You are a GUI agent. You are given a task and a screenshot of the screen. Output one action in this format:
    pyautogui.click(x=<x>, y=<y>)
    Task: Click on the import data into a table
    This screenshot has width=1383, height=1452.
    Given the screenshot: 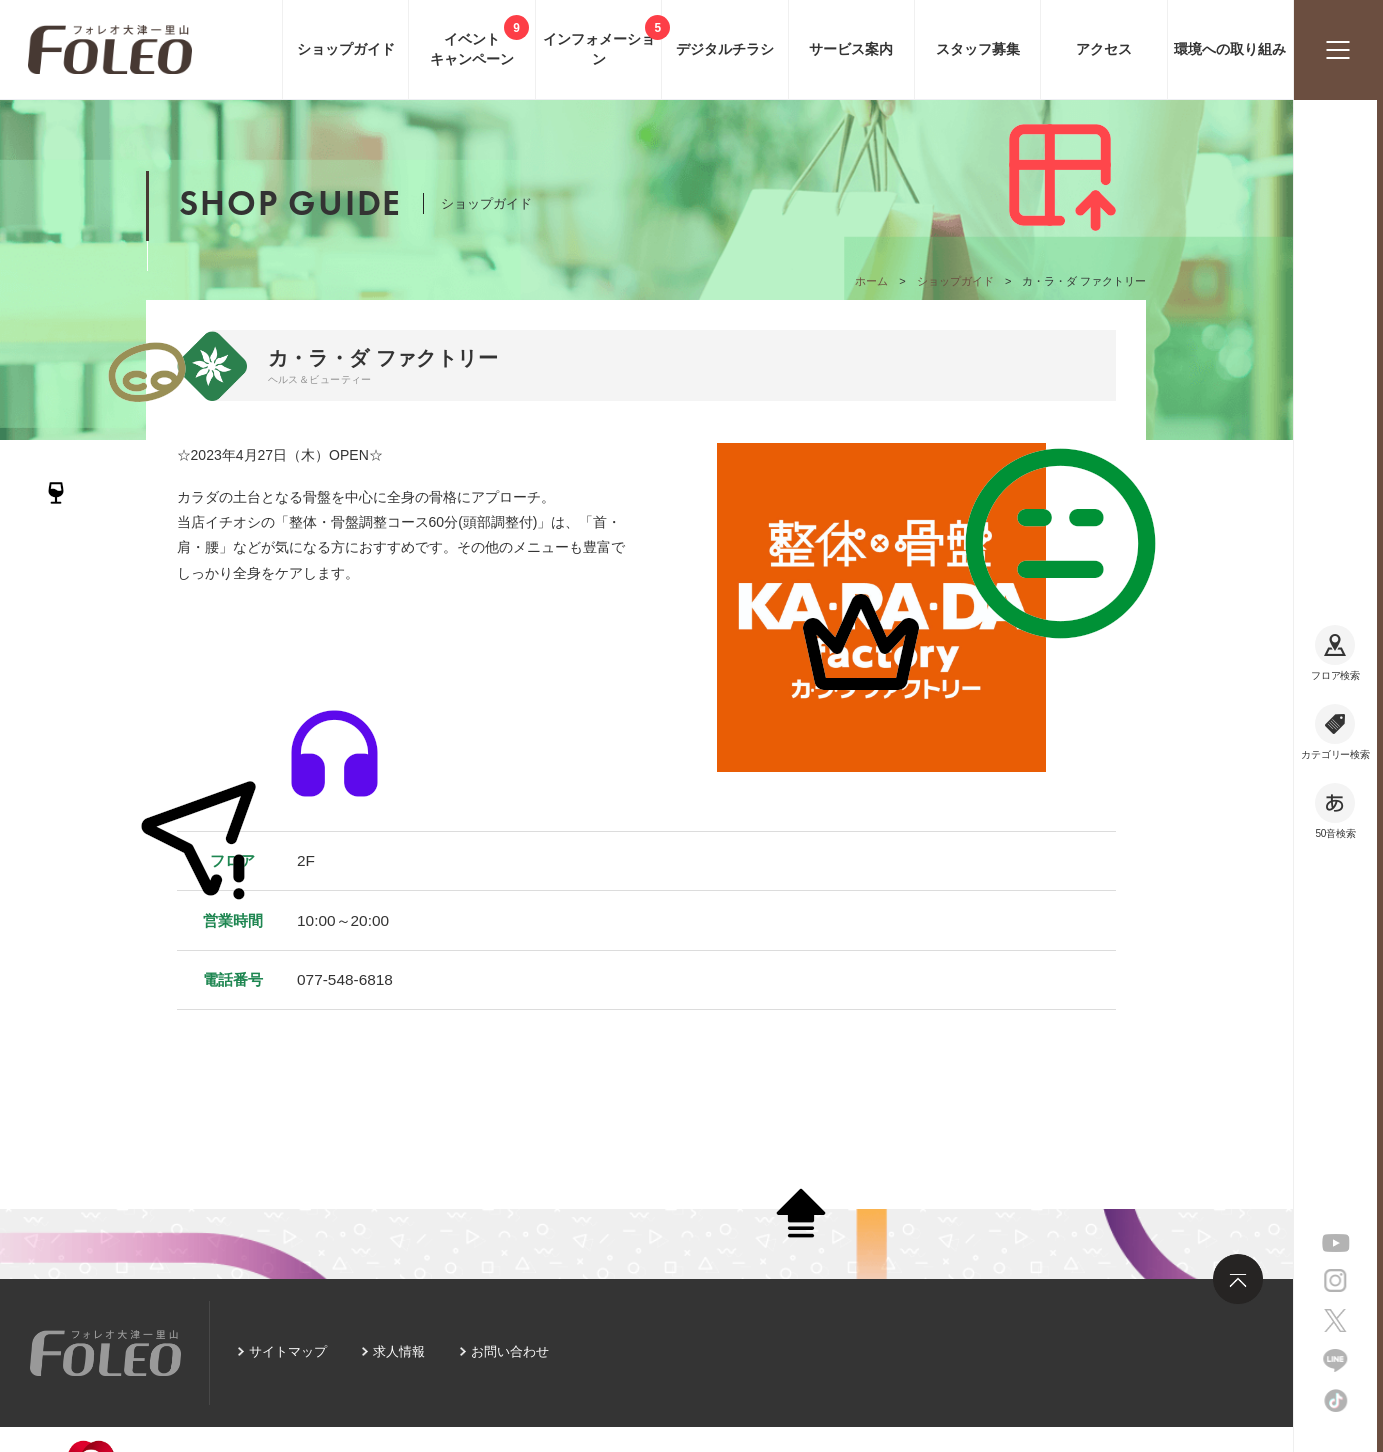 What is the action you would take?
    pyautogui.click(x=1060, y=175)
    